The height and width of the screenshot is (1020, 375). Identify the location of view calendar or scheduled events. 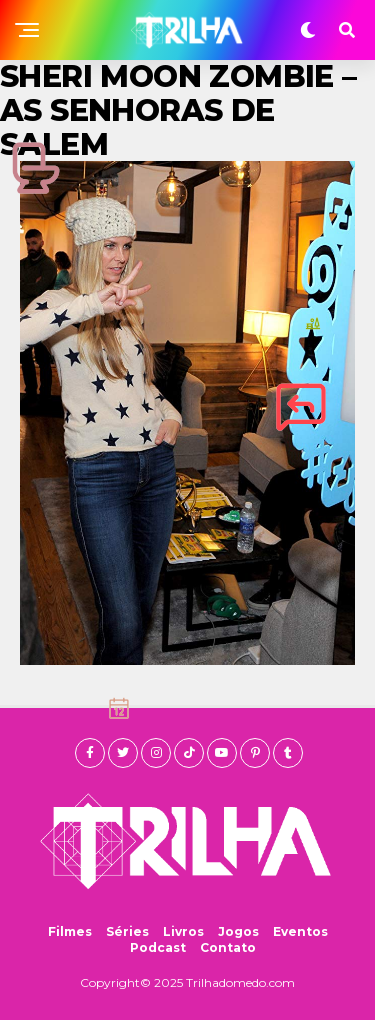
(119, 709).